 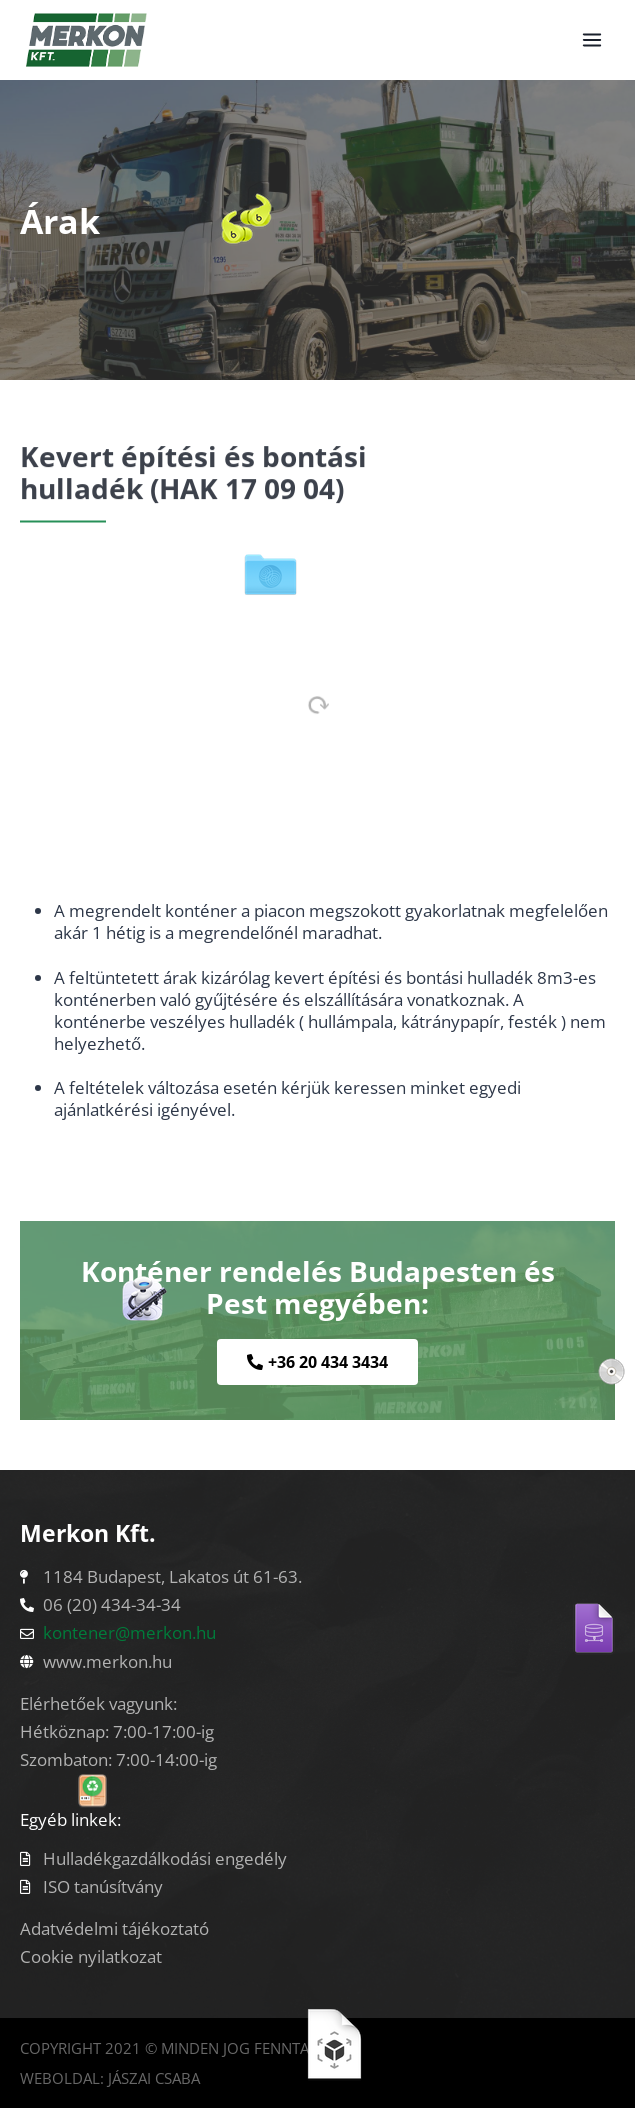 I want to click on system is cleaning up unused packages, so click(x=92, y=1790).